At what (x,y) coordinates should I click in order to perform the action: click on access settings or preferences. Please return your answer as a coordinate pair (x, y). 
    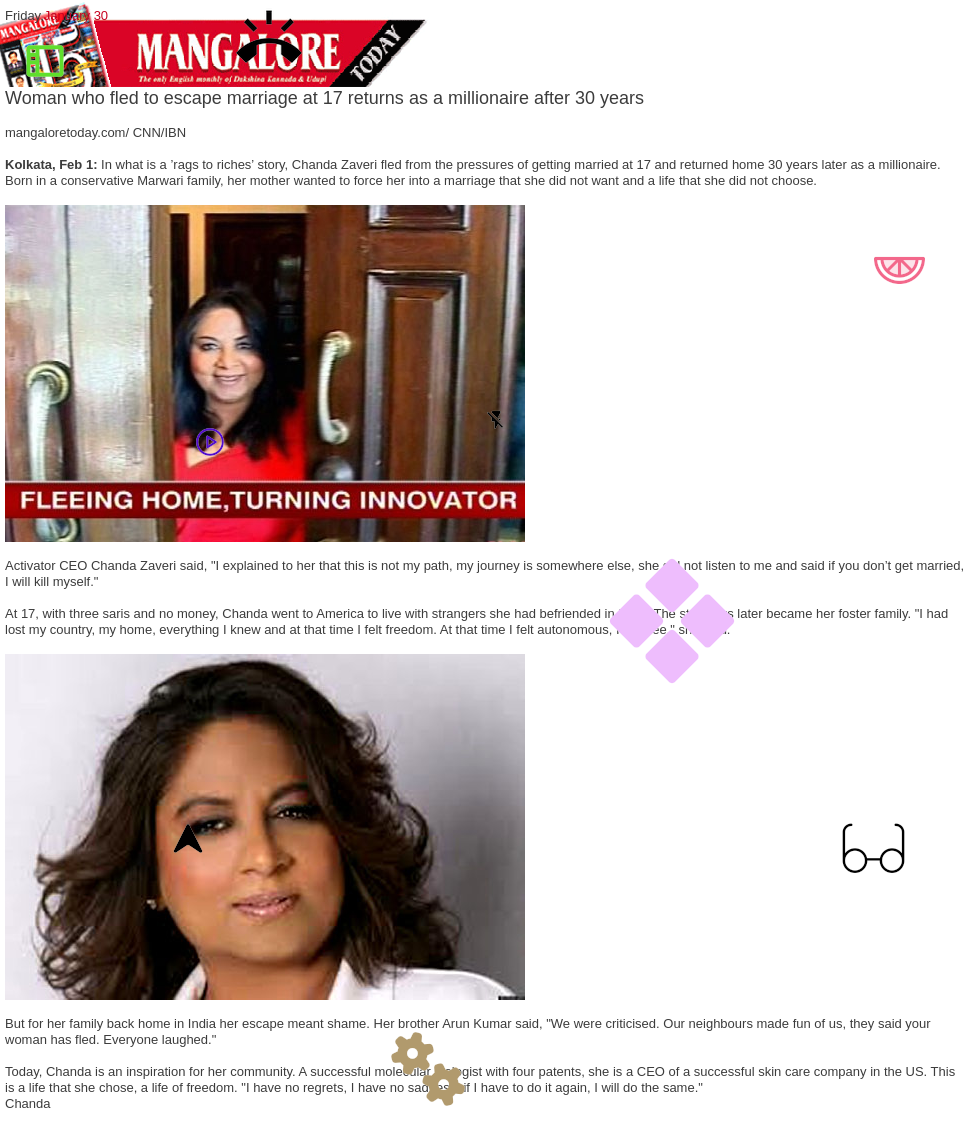
    Looking at the image, I should click on (428, 1069).